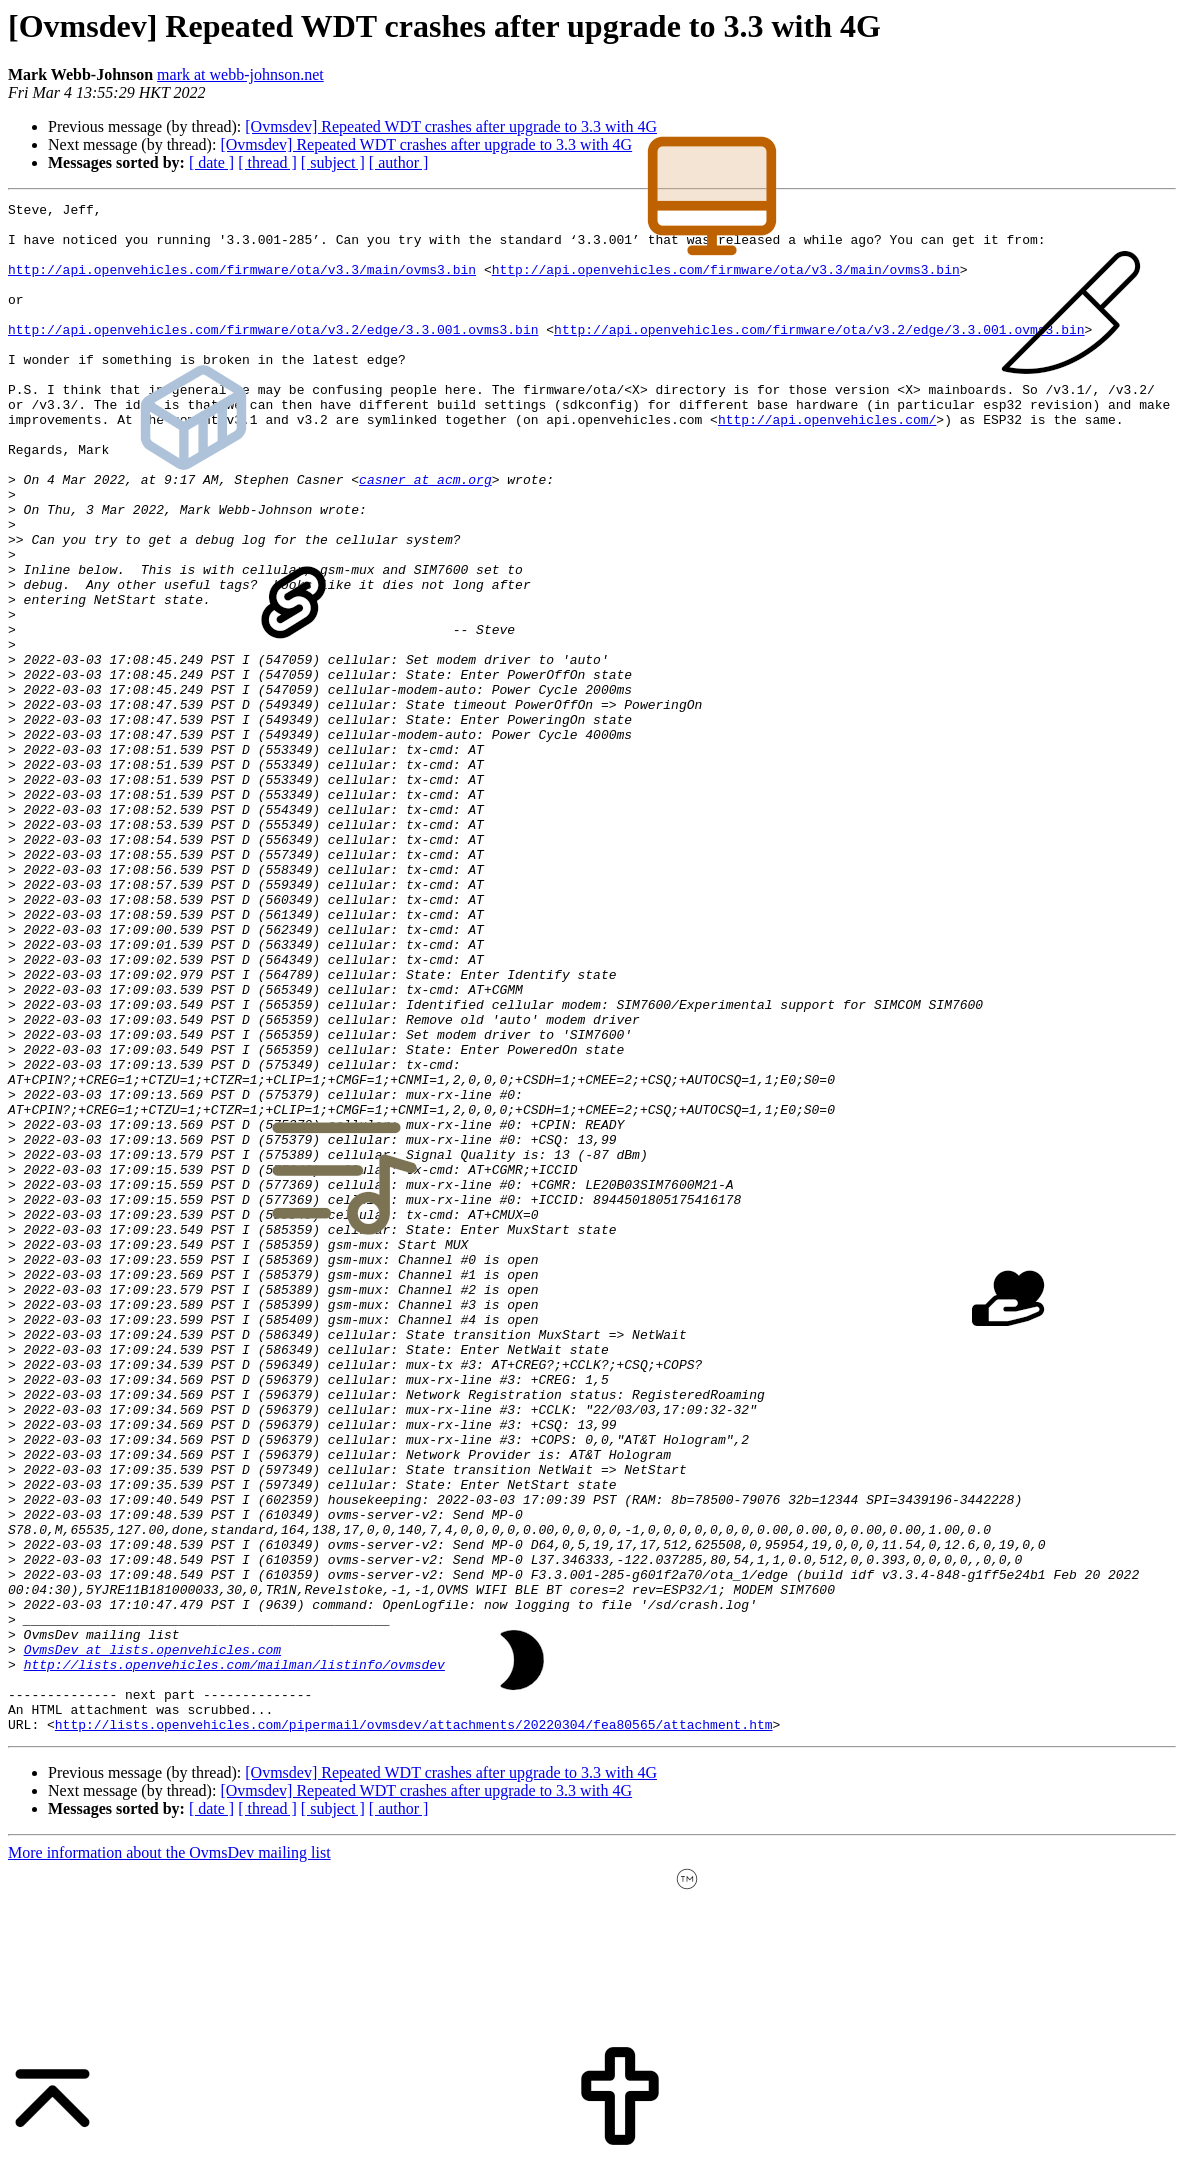 Image resolution: width=1184 pixels, height=2176 pixels. I want to click on indicates trademarked content or branding, so click(687, 1879).